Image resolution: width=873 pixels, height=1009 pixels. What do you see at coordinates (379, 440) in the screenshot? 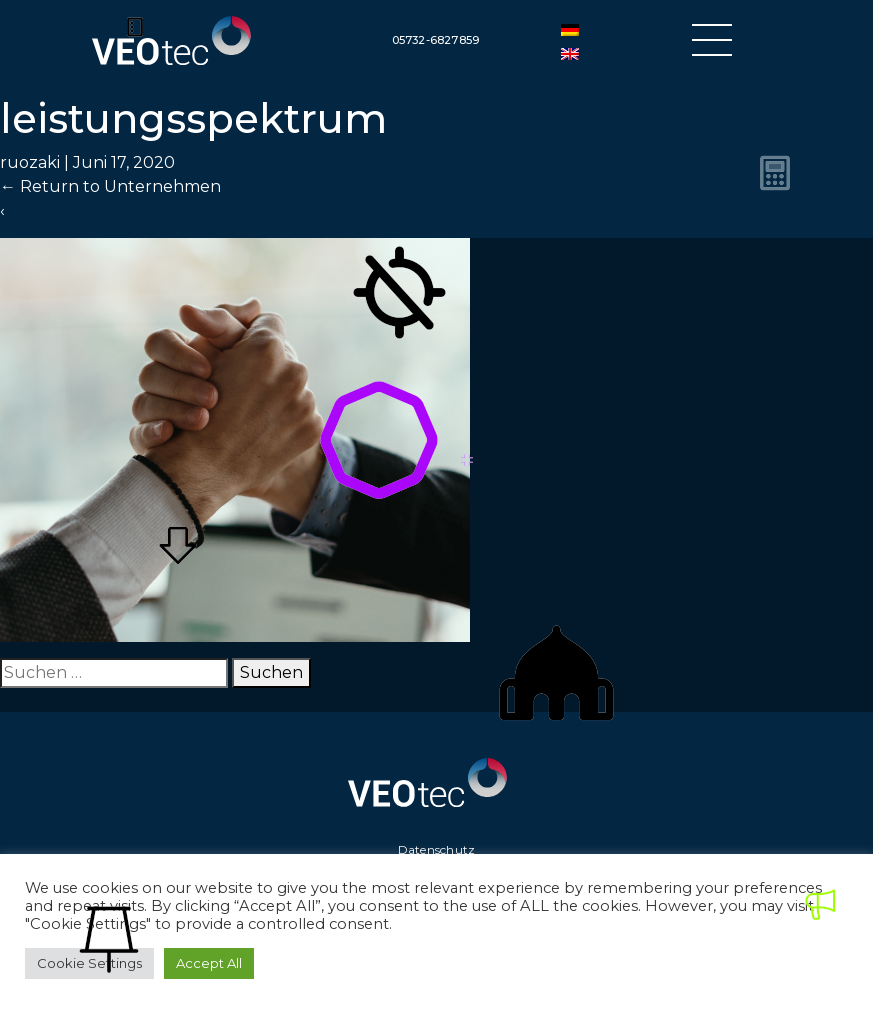
I see `stop or warning indicator` at bounding box center [379, 440].